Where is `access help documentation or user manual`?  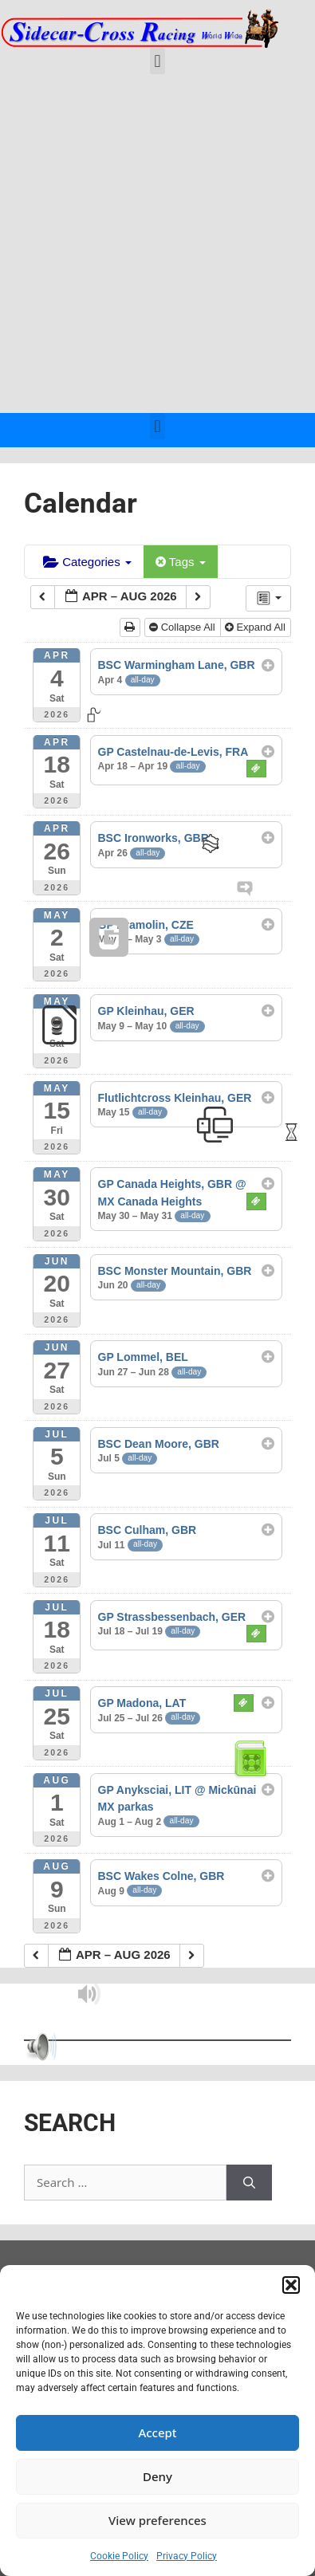 access help documentation or user manual is located at coordinates (250, 1759).